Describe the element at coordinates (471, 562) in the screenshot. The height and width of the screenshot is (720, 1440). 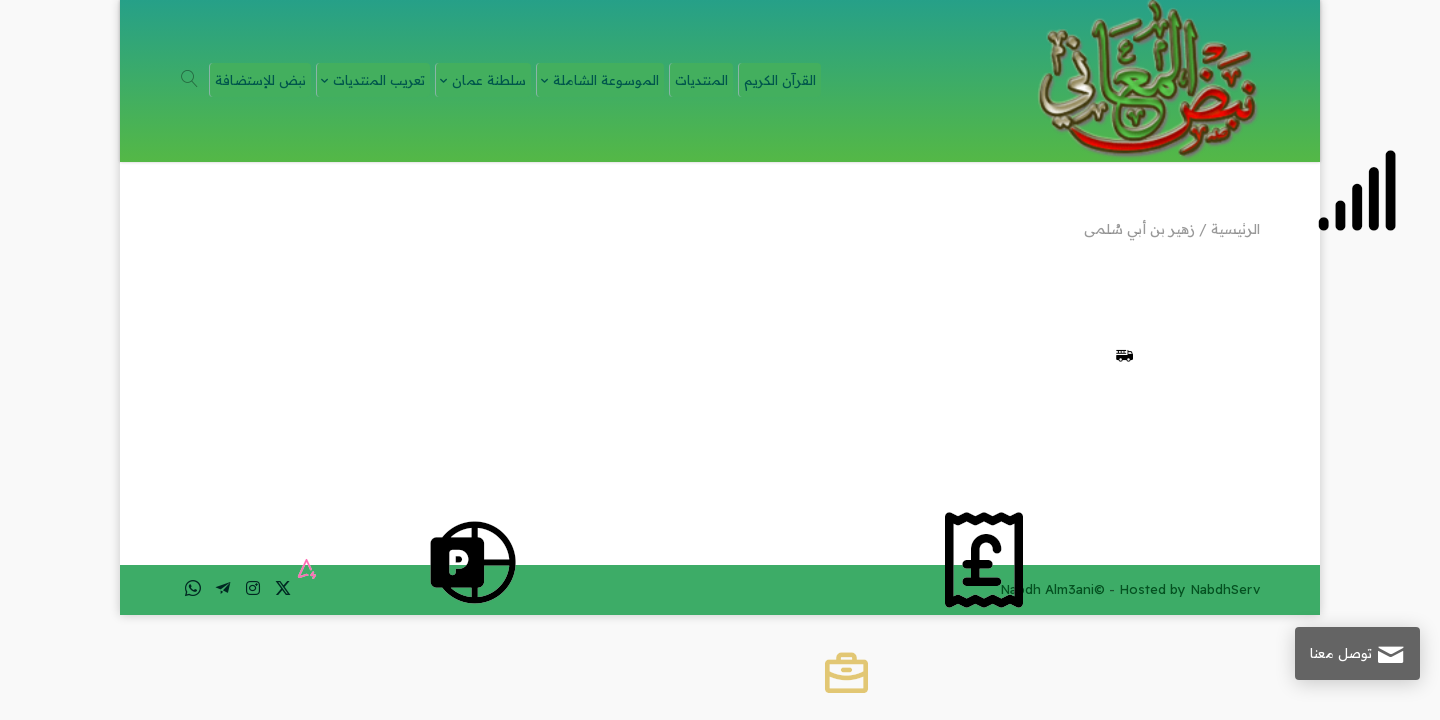
I see `open Microsoft PowerPoint` at that location.